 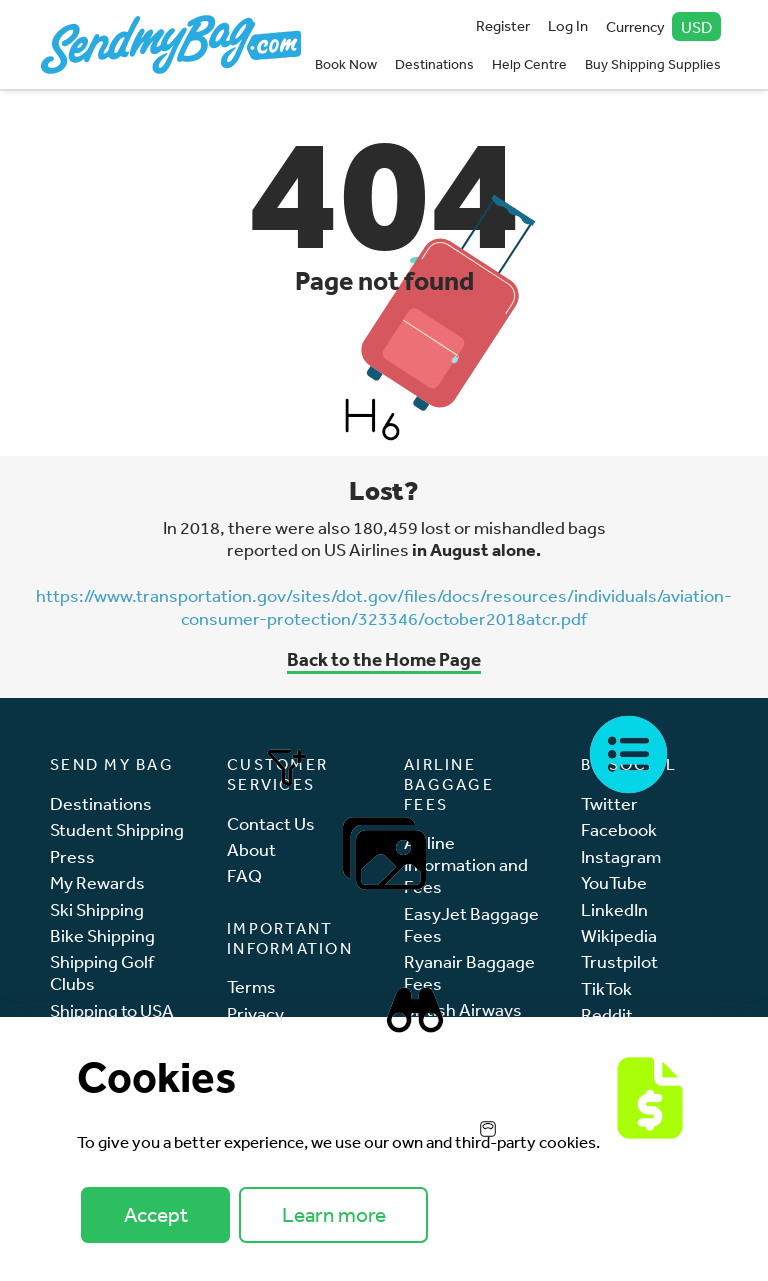 I want to click on view weight or measurement data, so click(x=488, y=1129).